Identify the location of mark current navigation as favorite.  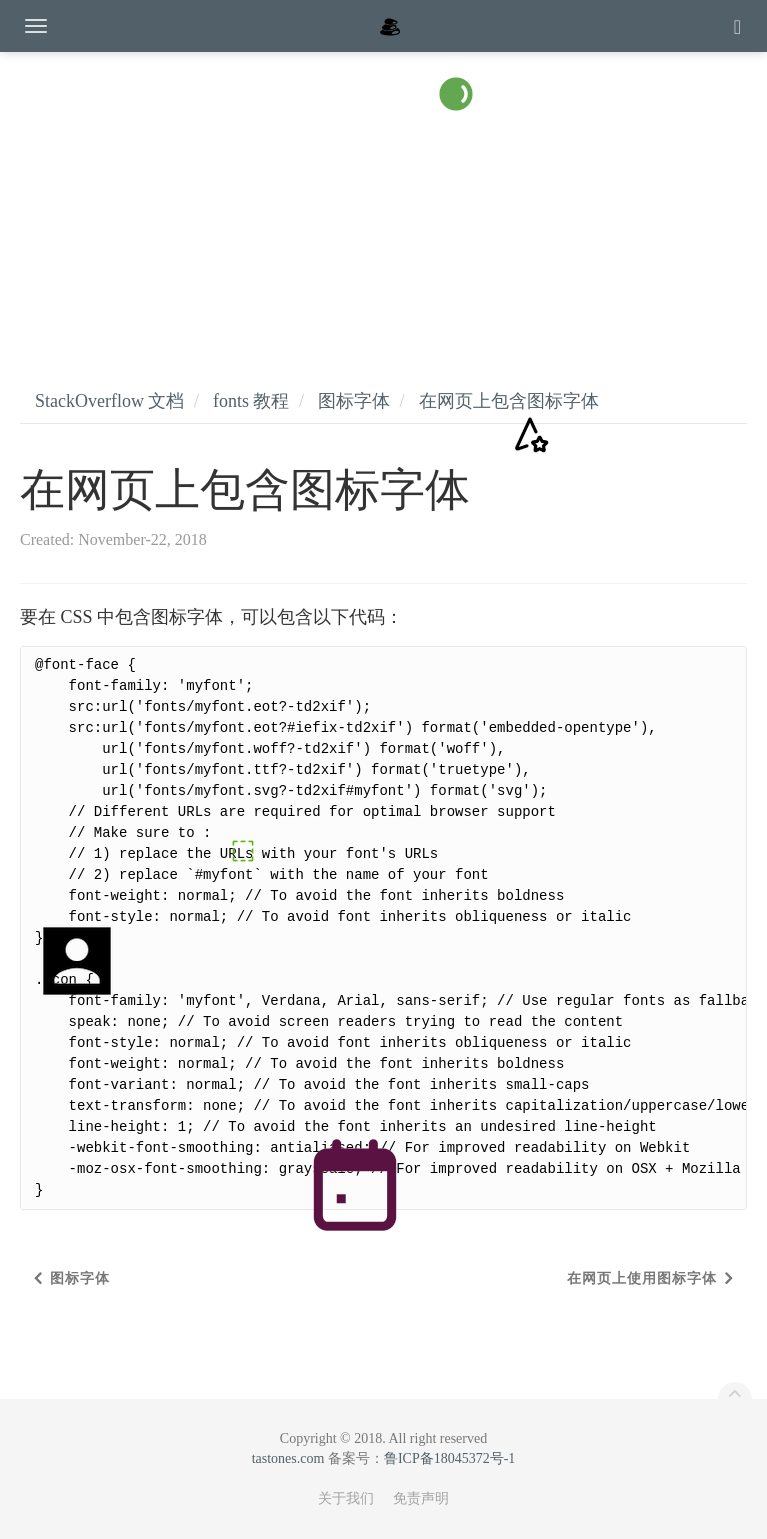
(530, 434).